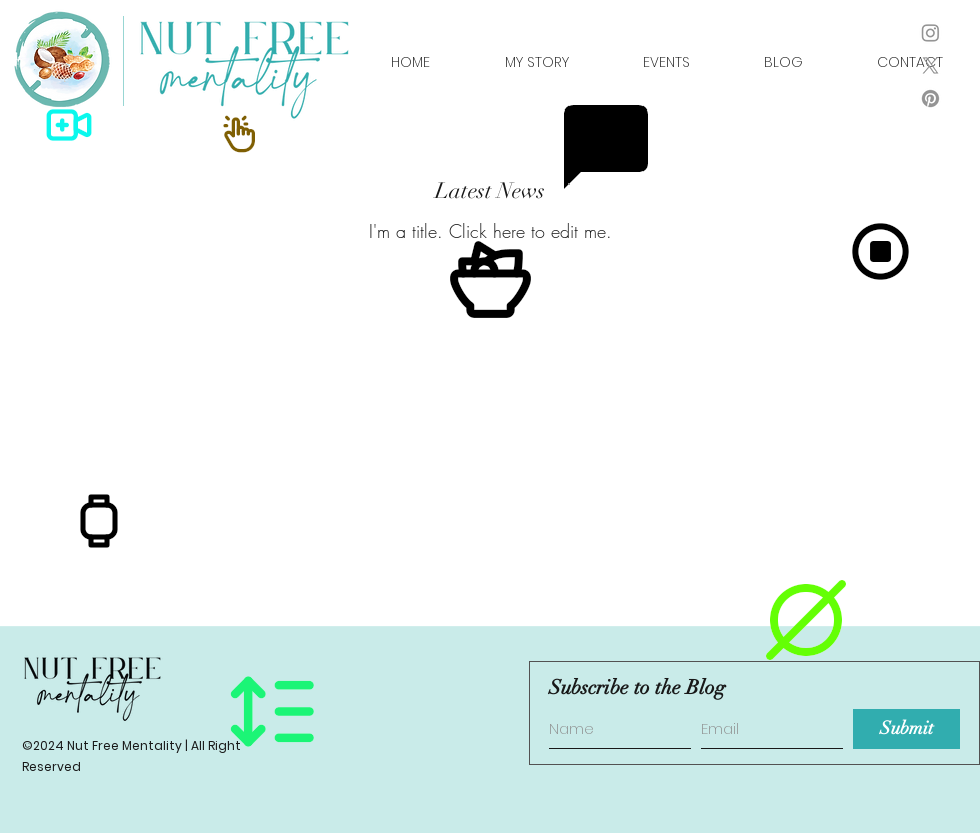 The image size is (980, 833). What do you see at coordinates (606, 147) in the screenshot?
I see `open chat or messaging` at bounding box center [606, 147].